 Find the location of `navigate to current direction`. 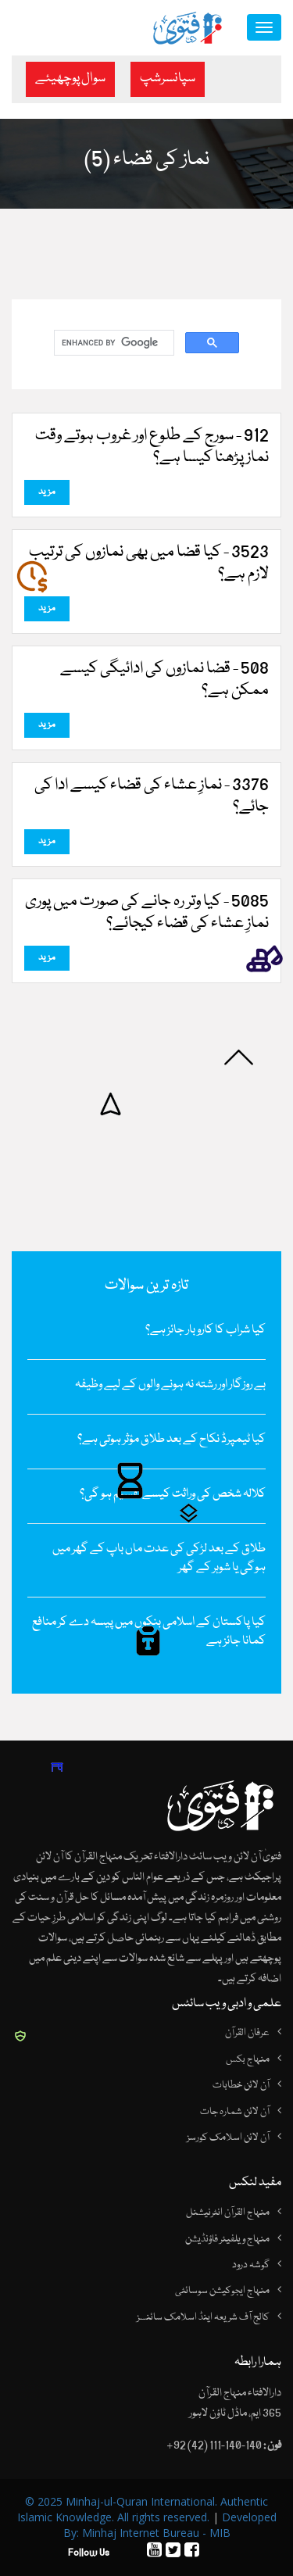

navigate to current direction is located at coordinates (110, 1104).